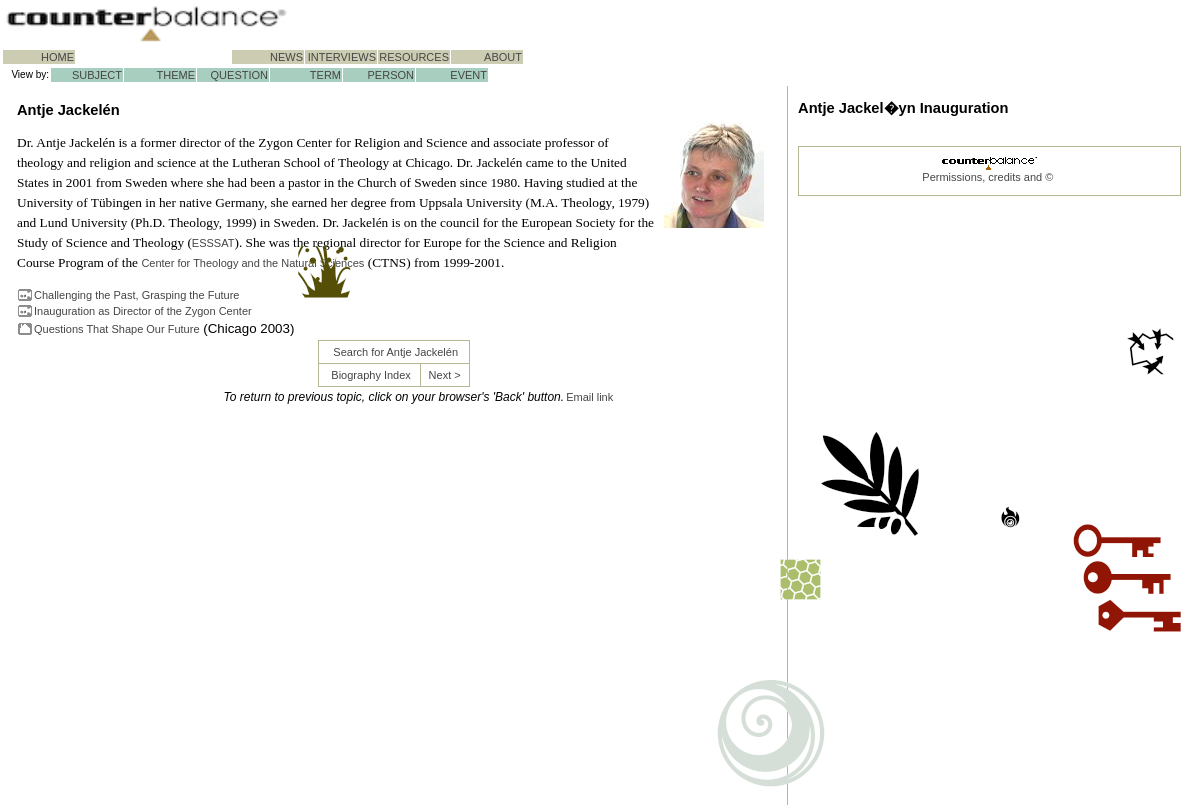  I want to click on collectible shell currency or treasure item, so click(771, 733).